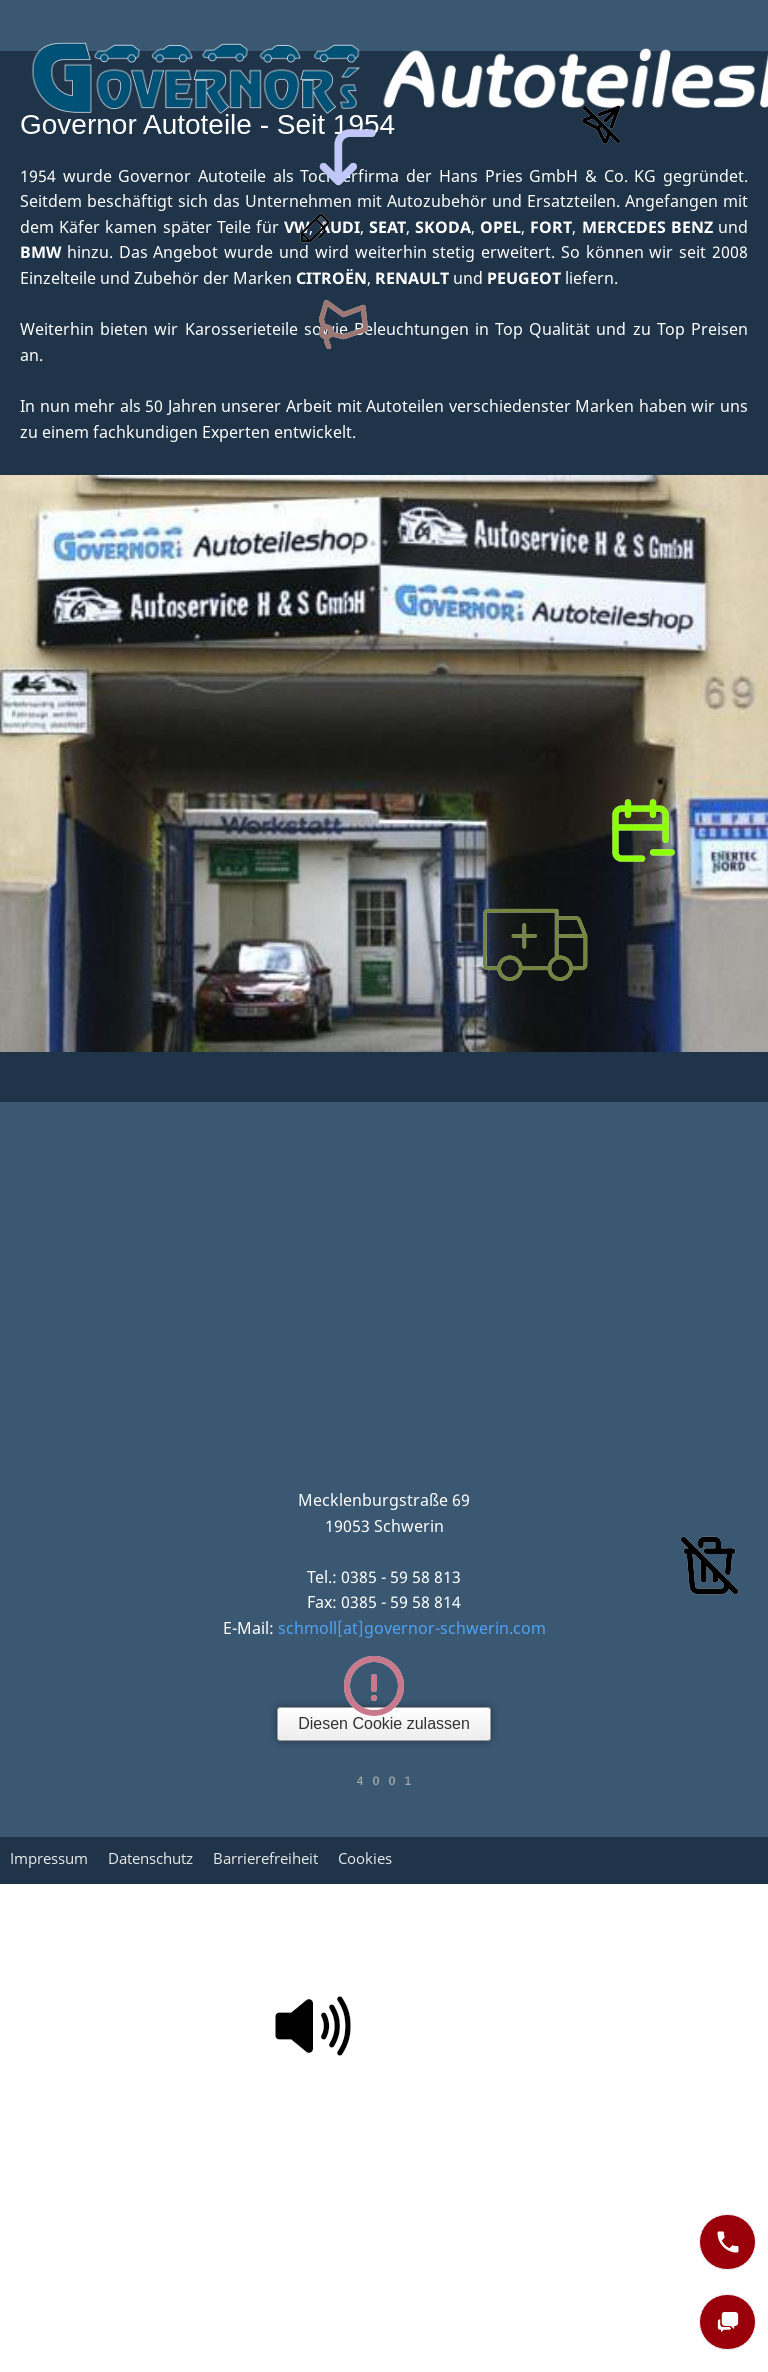  What do you see at coordinates (709, 1565) in the screenshot?
I see `delete function is disabled or unavailable` at bounding box center [709, 1565].